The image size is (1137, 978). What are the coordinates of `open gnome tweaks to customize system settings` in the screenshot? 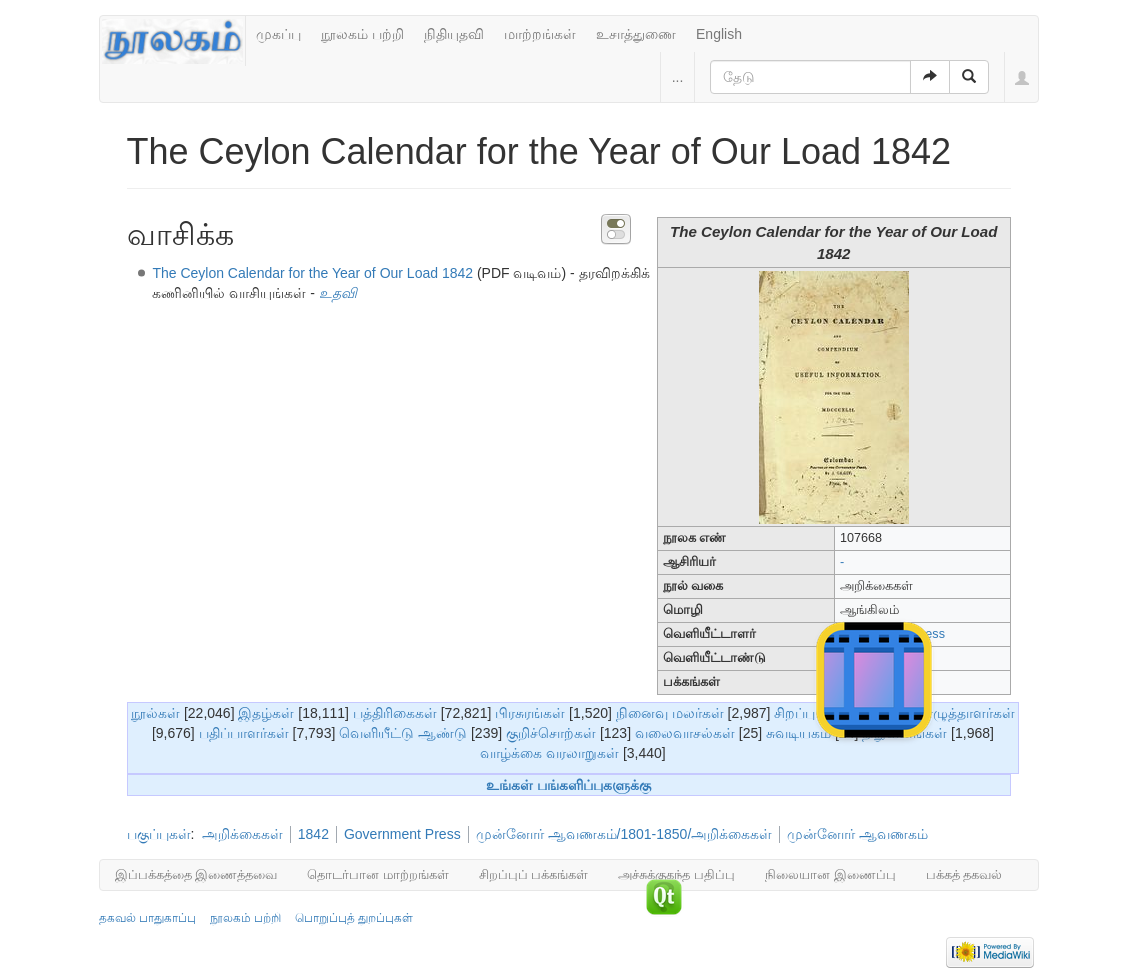 It's located at (616, 229).